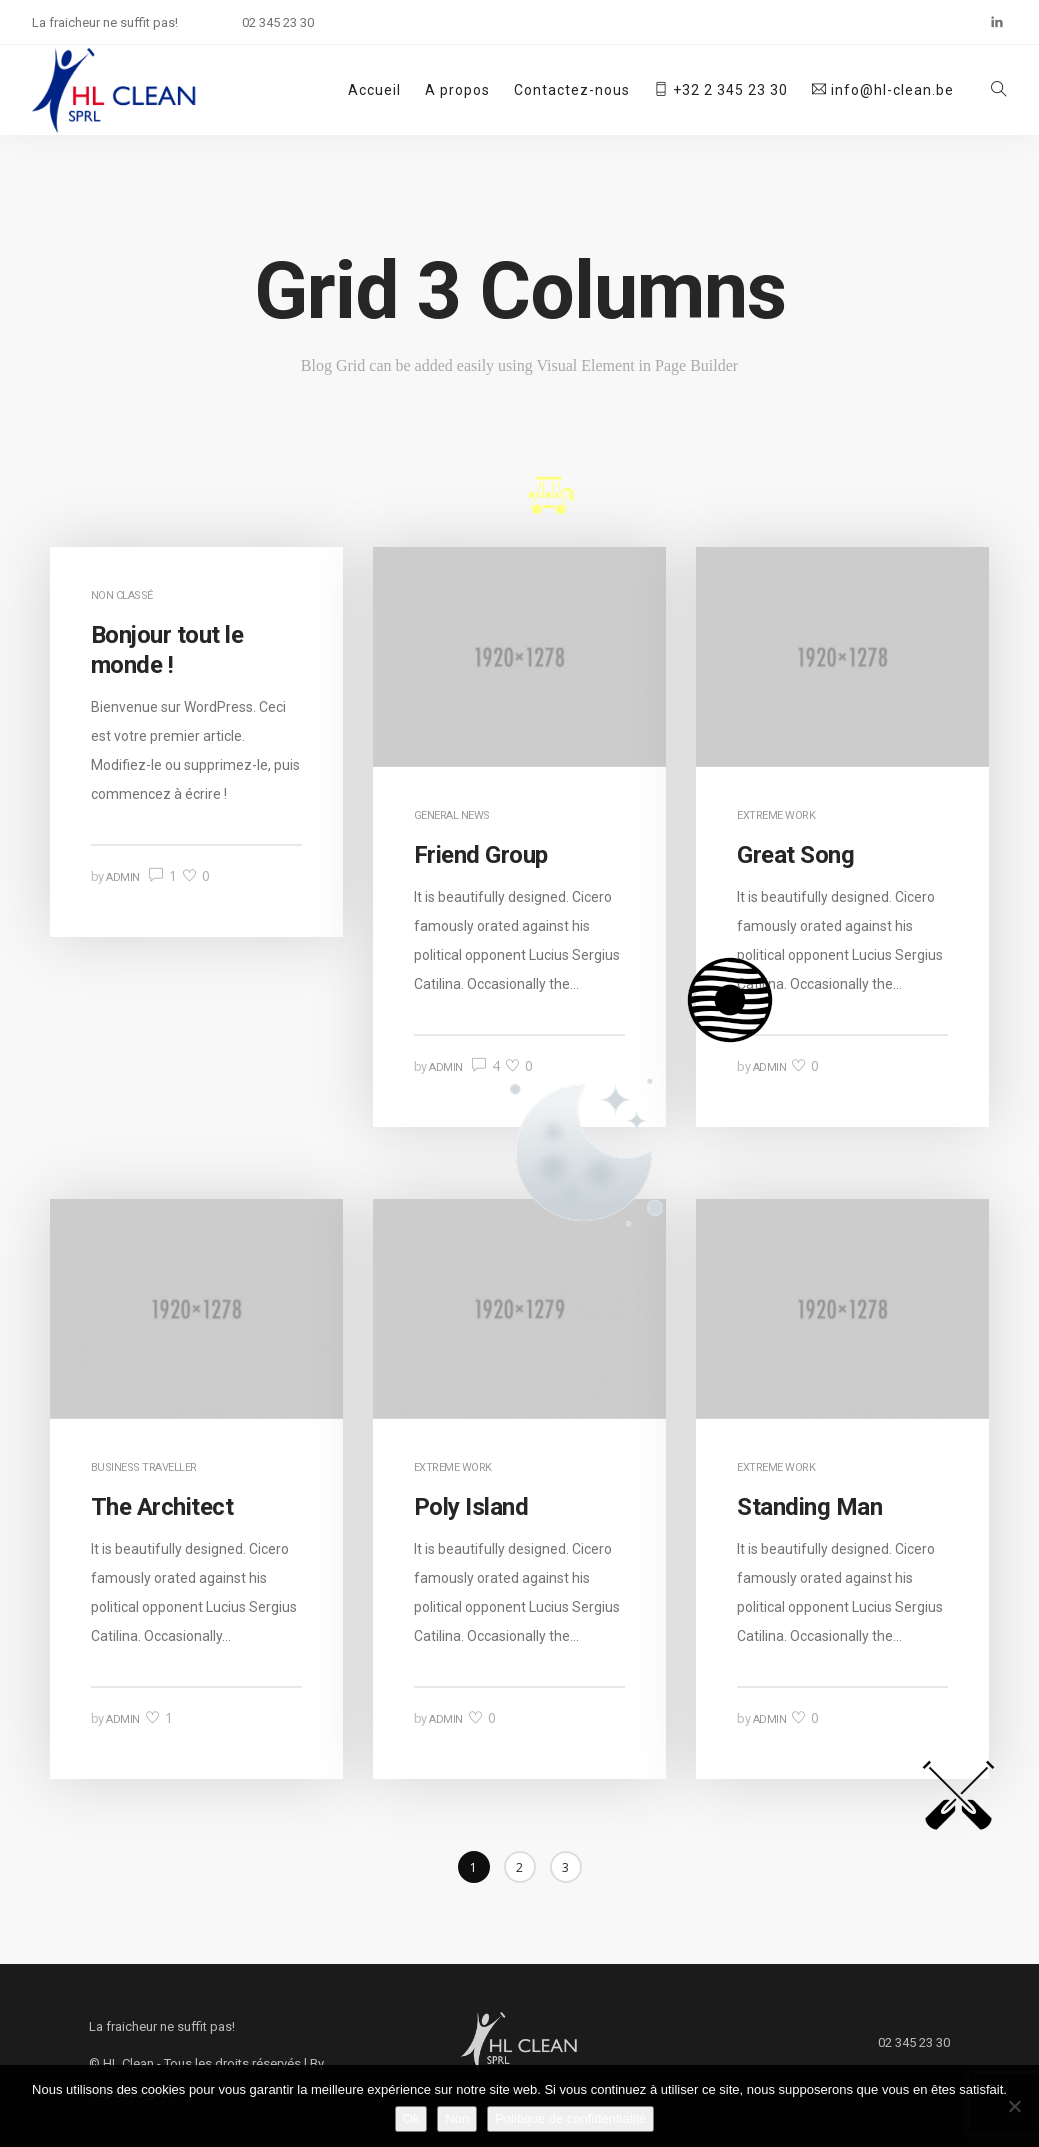  What do you see at coordinates (730, 1000) in the screenshot?
I see `decorative game badge or achievement icon` at bounding box center [730, 1000].